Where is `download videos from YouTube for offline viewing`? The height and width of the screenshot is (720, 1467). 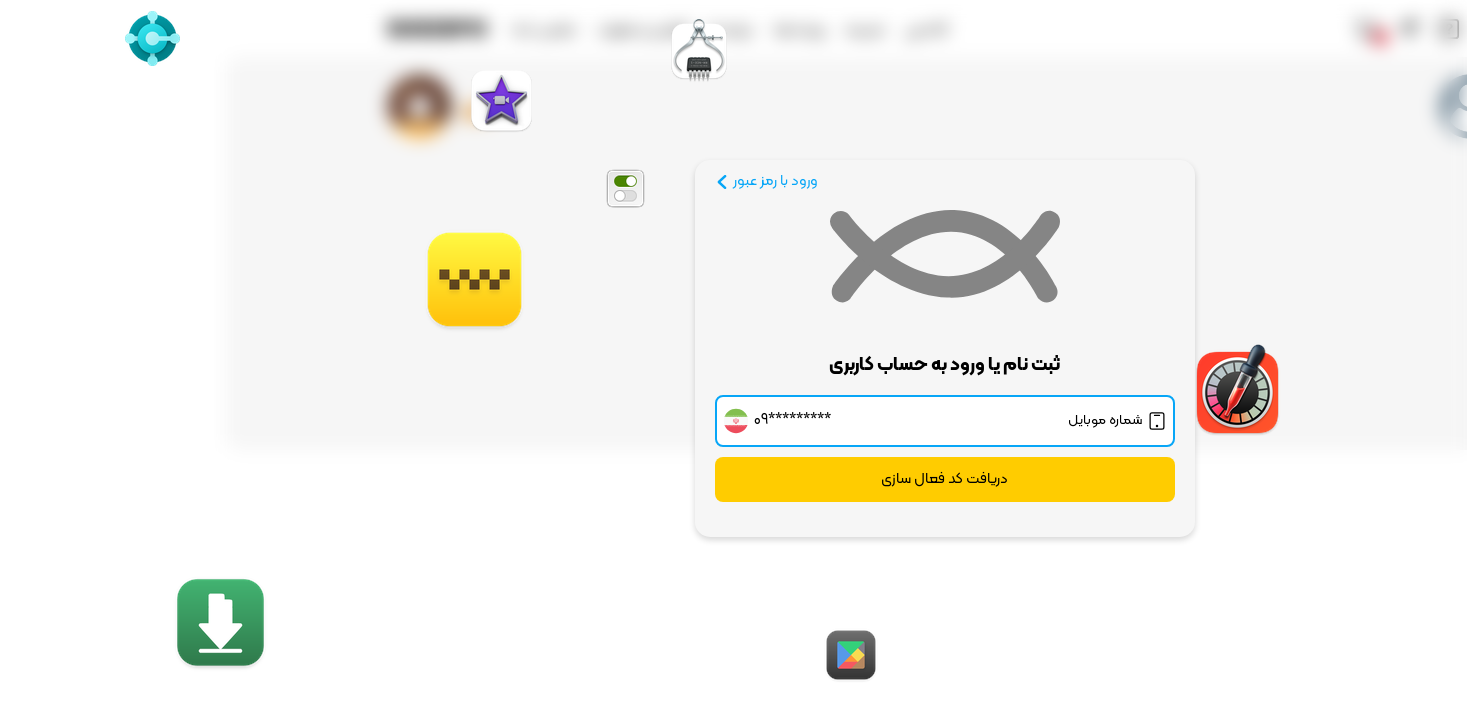
download videos from YouTube for offline viewing is located at coordinates (220, 622).